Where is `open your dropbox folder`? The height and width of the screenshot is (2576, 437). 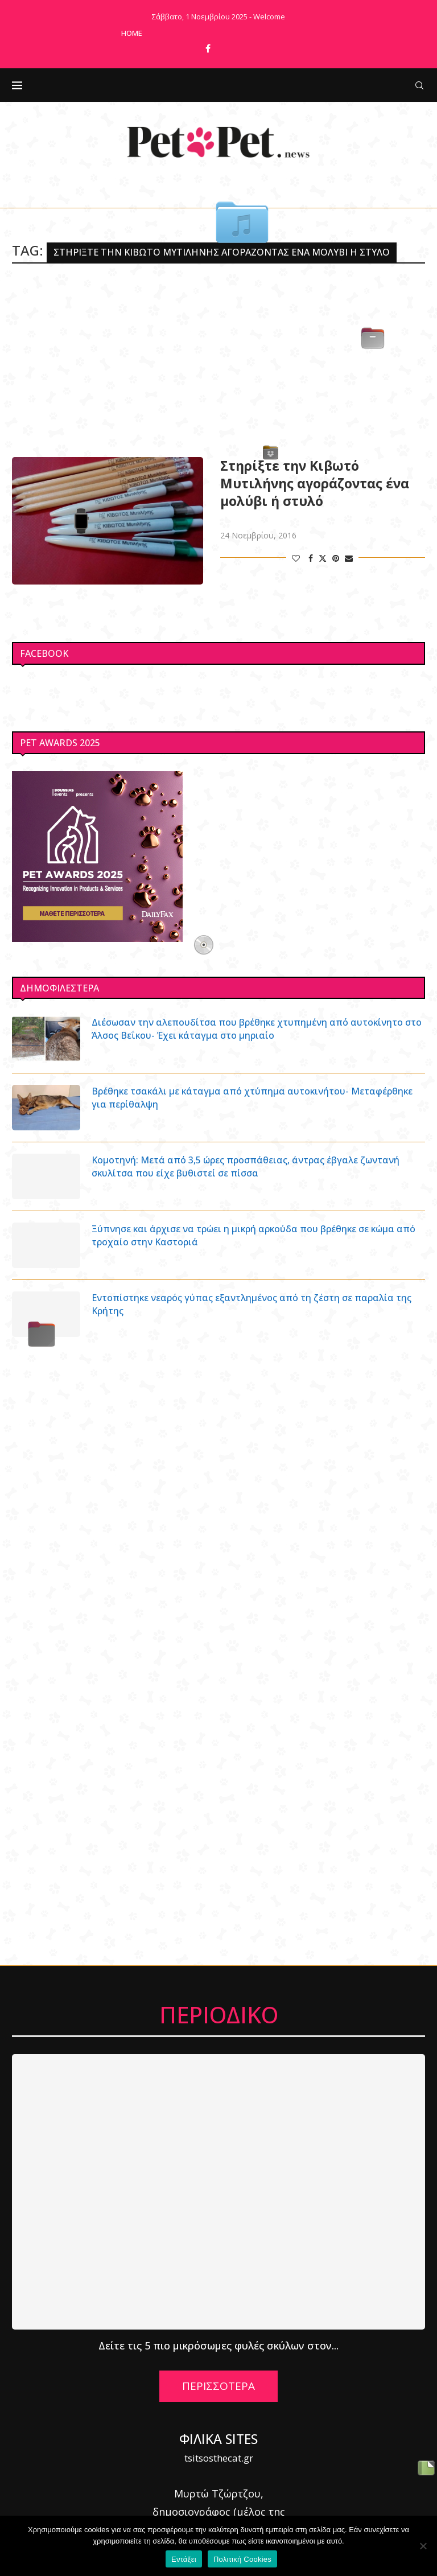 open your dropbox folder is located at coordinates (270, 452).